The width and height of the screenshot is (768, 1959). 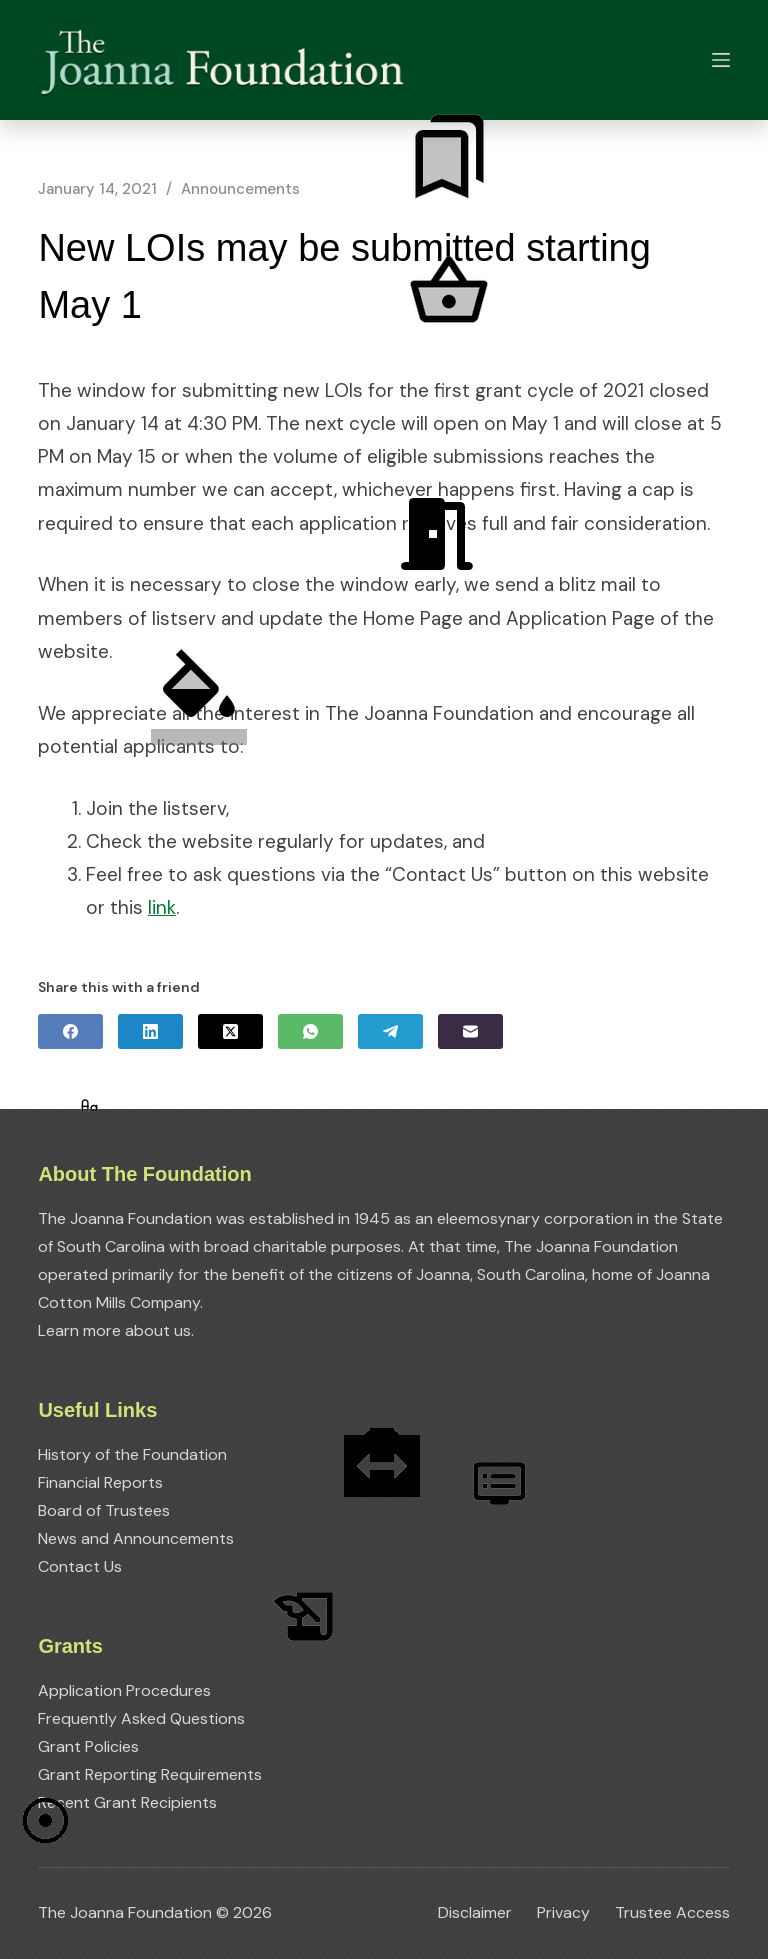 I want to click on switch between front and rear camera, so click(x=382, y=1466).